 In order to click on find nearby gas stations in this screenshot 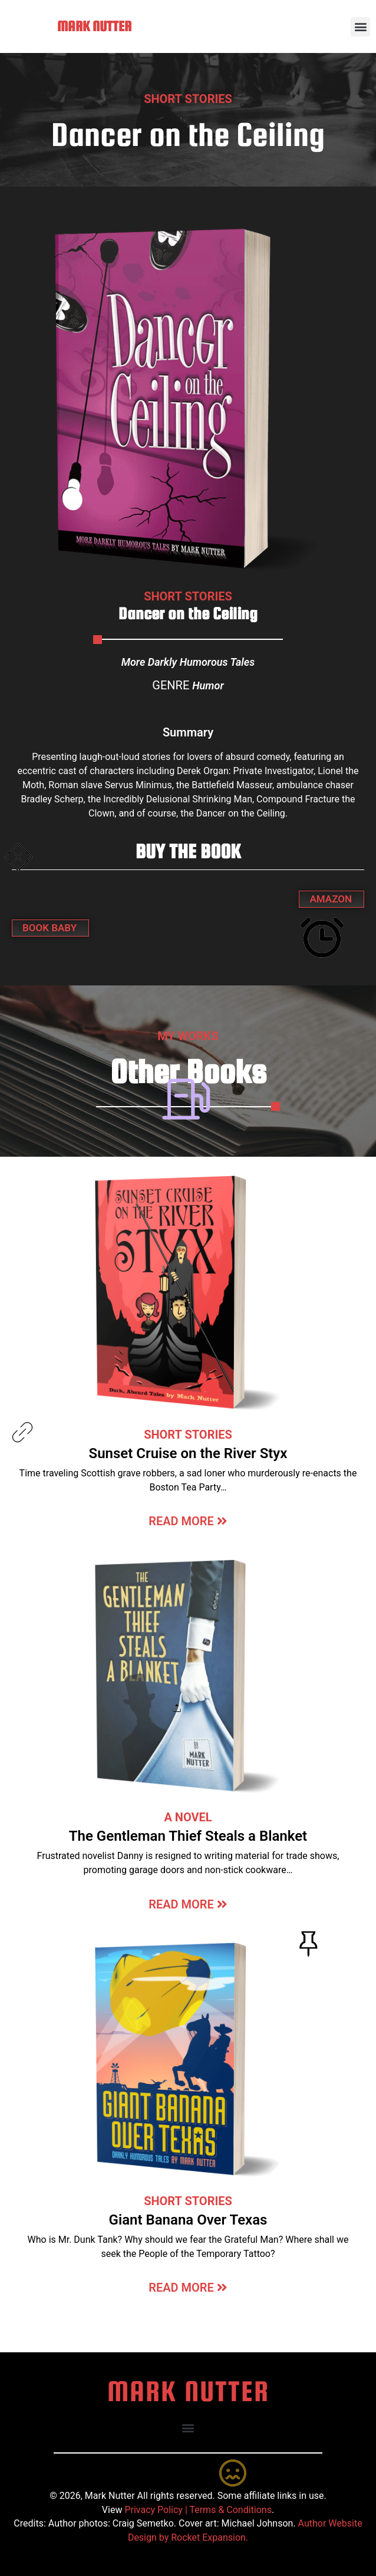, I will do `click(184, 1099)`.